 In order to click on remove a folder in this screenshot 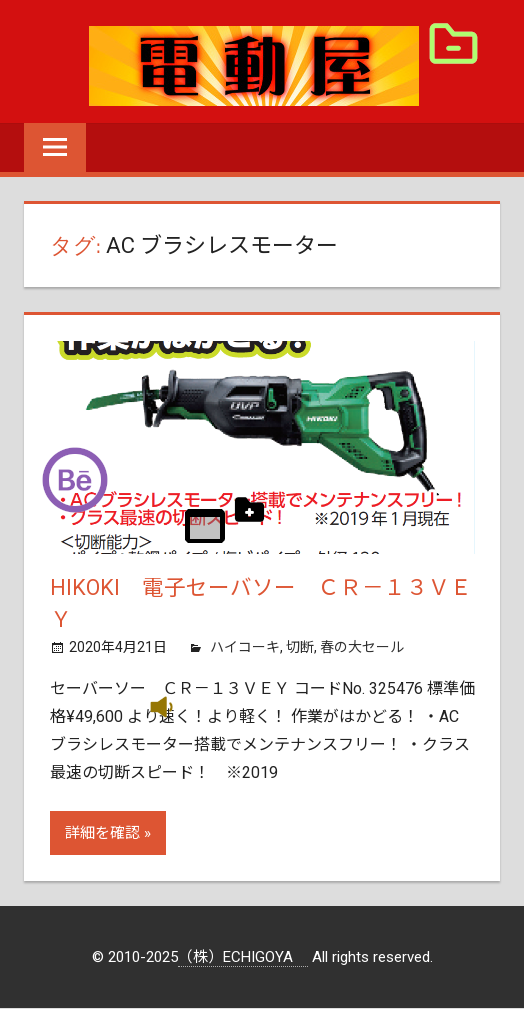, I will do `click(453, 43)`.